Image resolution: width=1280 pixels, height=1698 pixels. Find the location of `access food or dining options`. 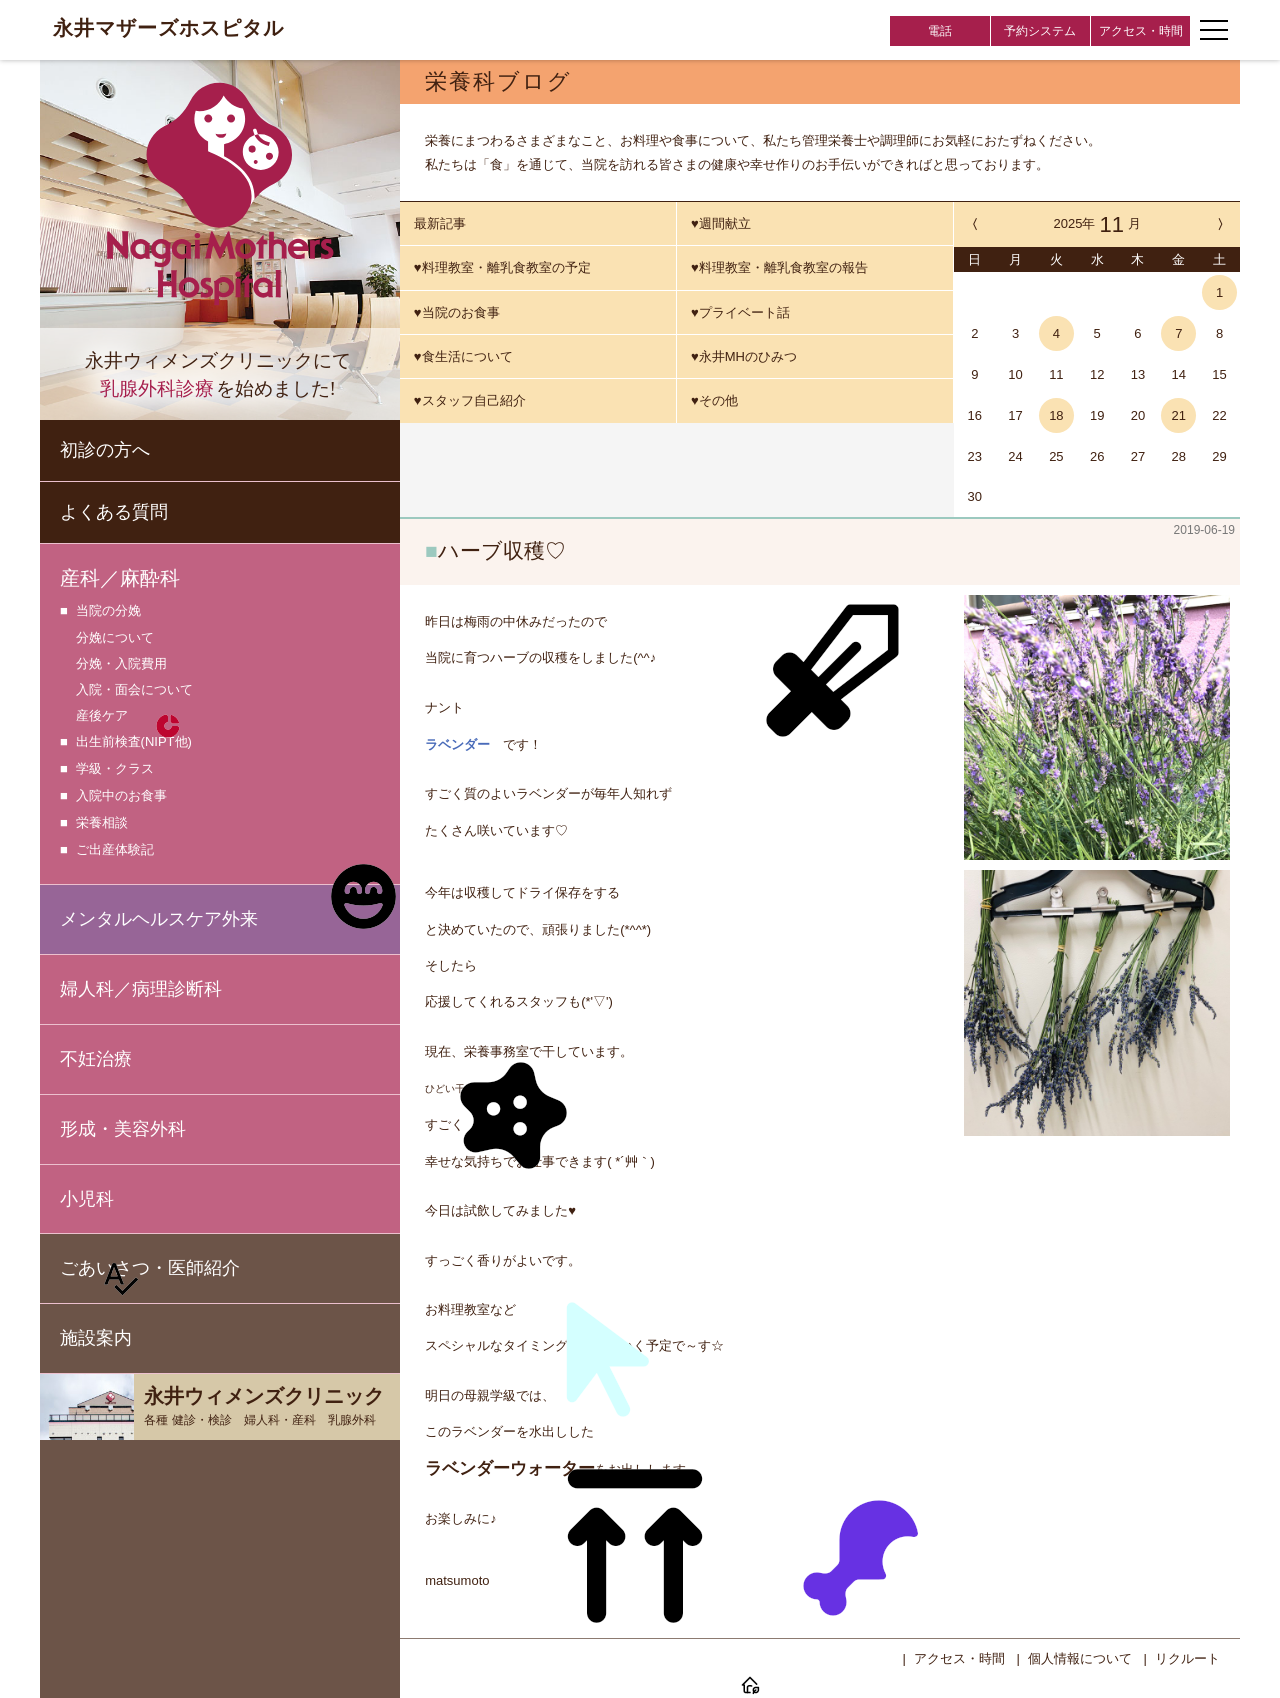

access food or dining options is located at coordinates (861, 1558).